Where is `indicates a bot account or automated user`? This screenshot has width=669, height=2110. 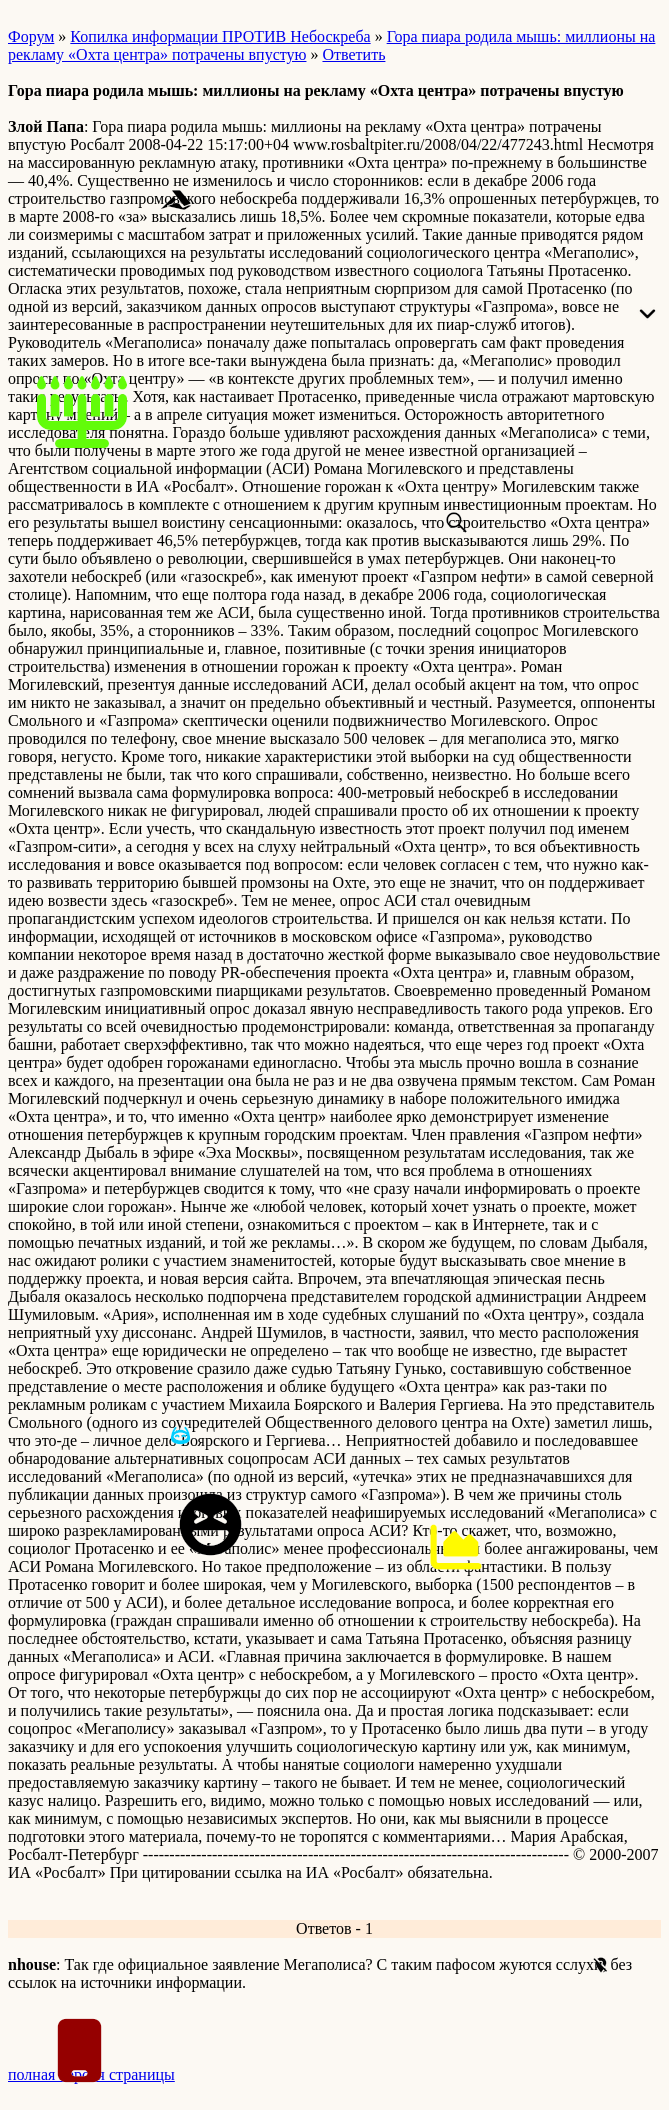 indicates a bot account or automated user is located at coordinates (180, 1435).